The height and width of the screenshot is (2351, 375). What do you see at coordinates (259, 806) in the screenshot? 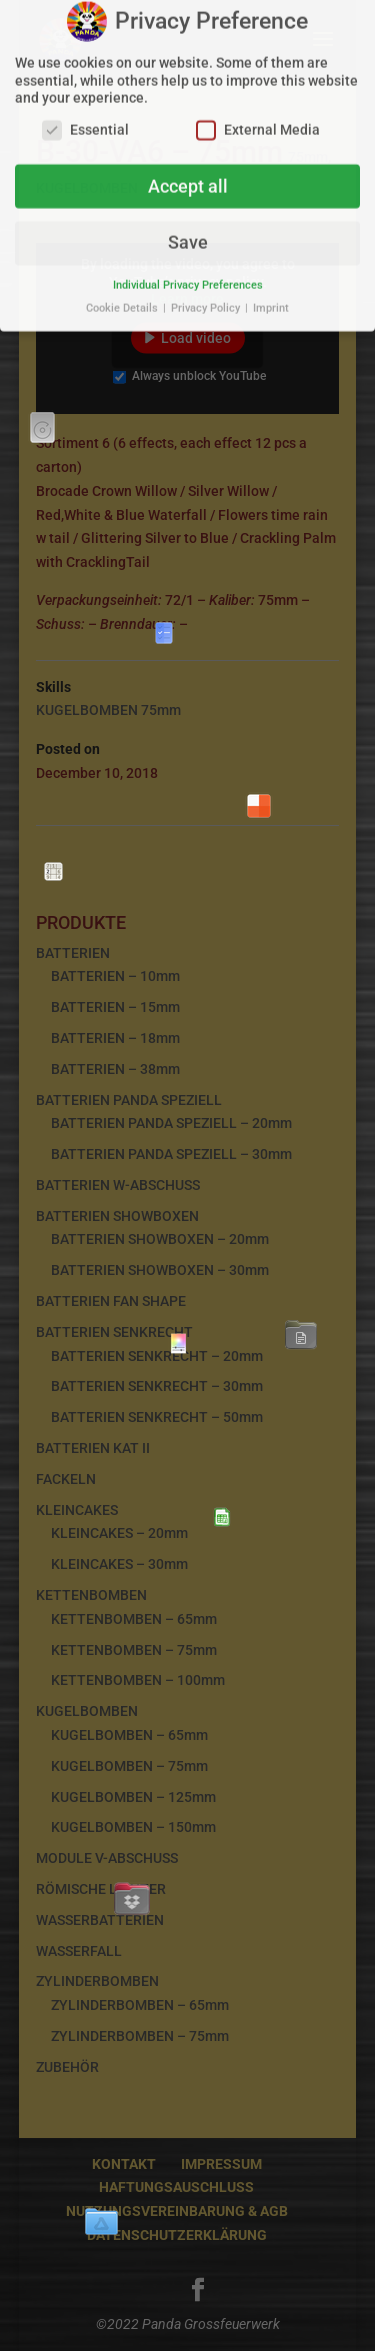
I see `switch to the top-left workspace` at bounding box center [259, 806].